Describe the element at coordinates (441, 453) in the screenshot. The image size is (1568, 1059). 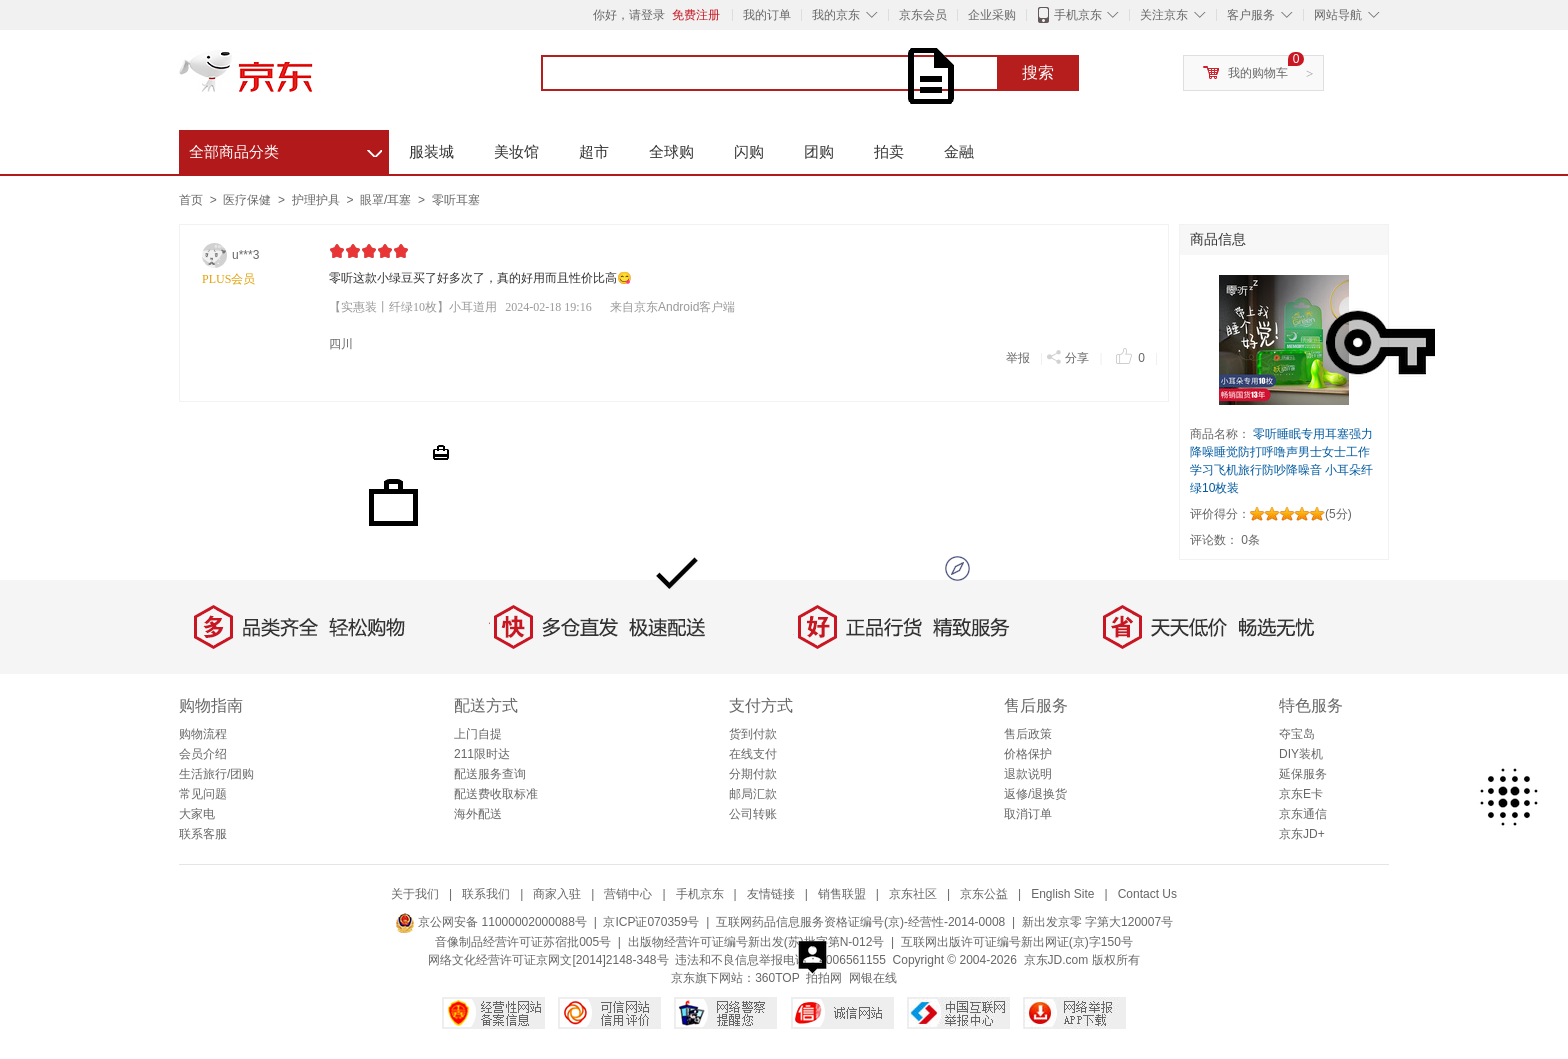
I see `access travel documents or boarding passes` at that location.